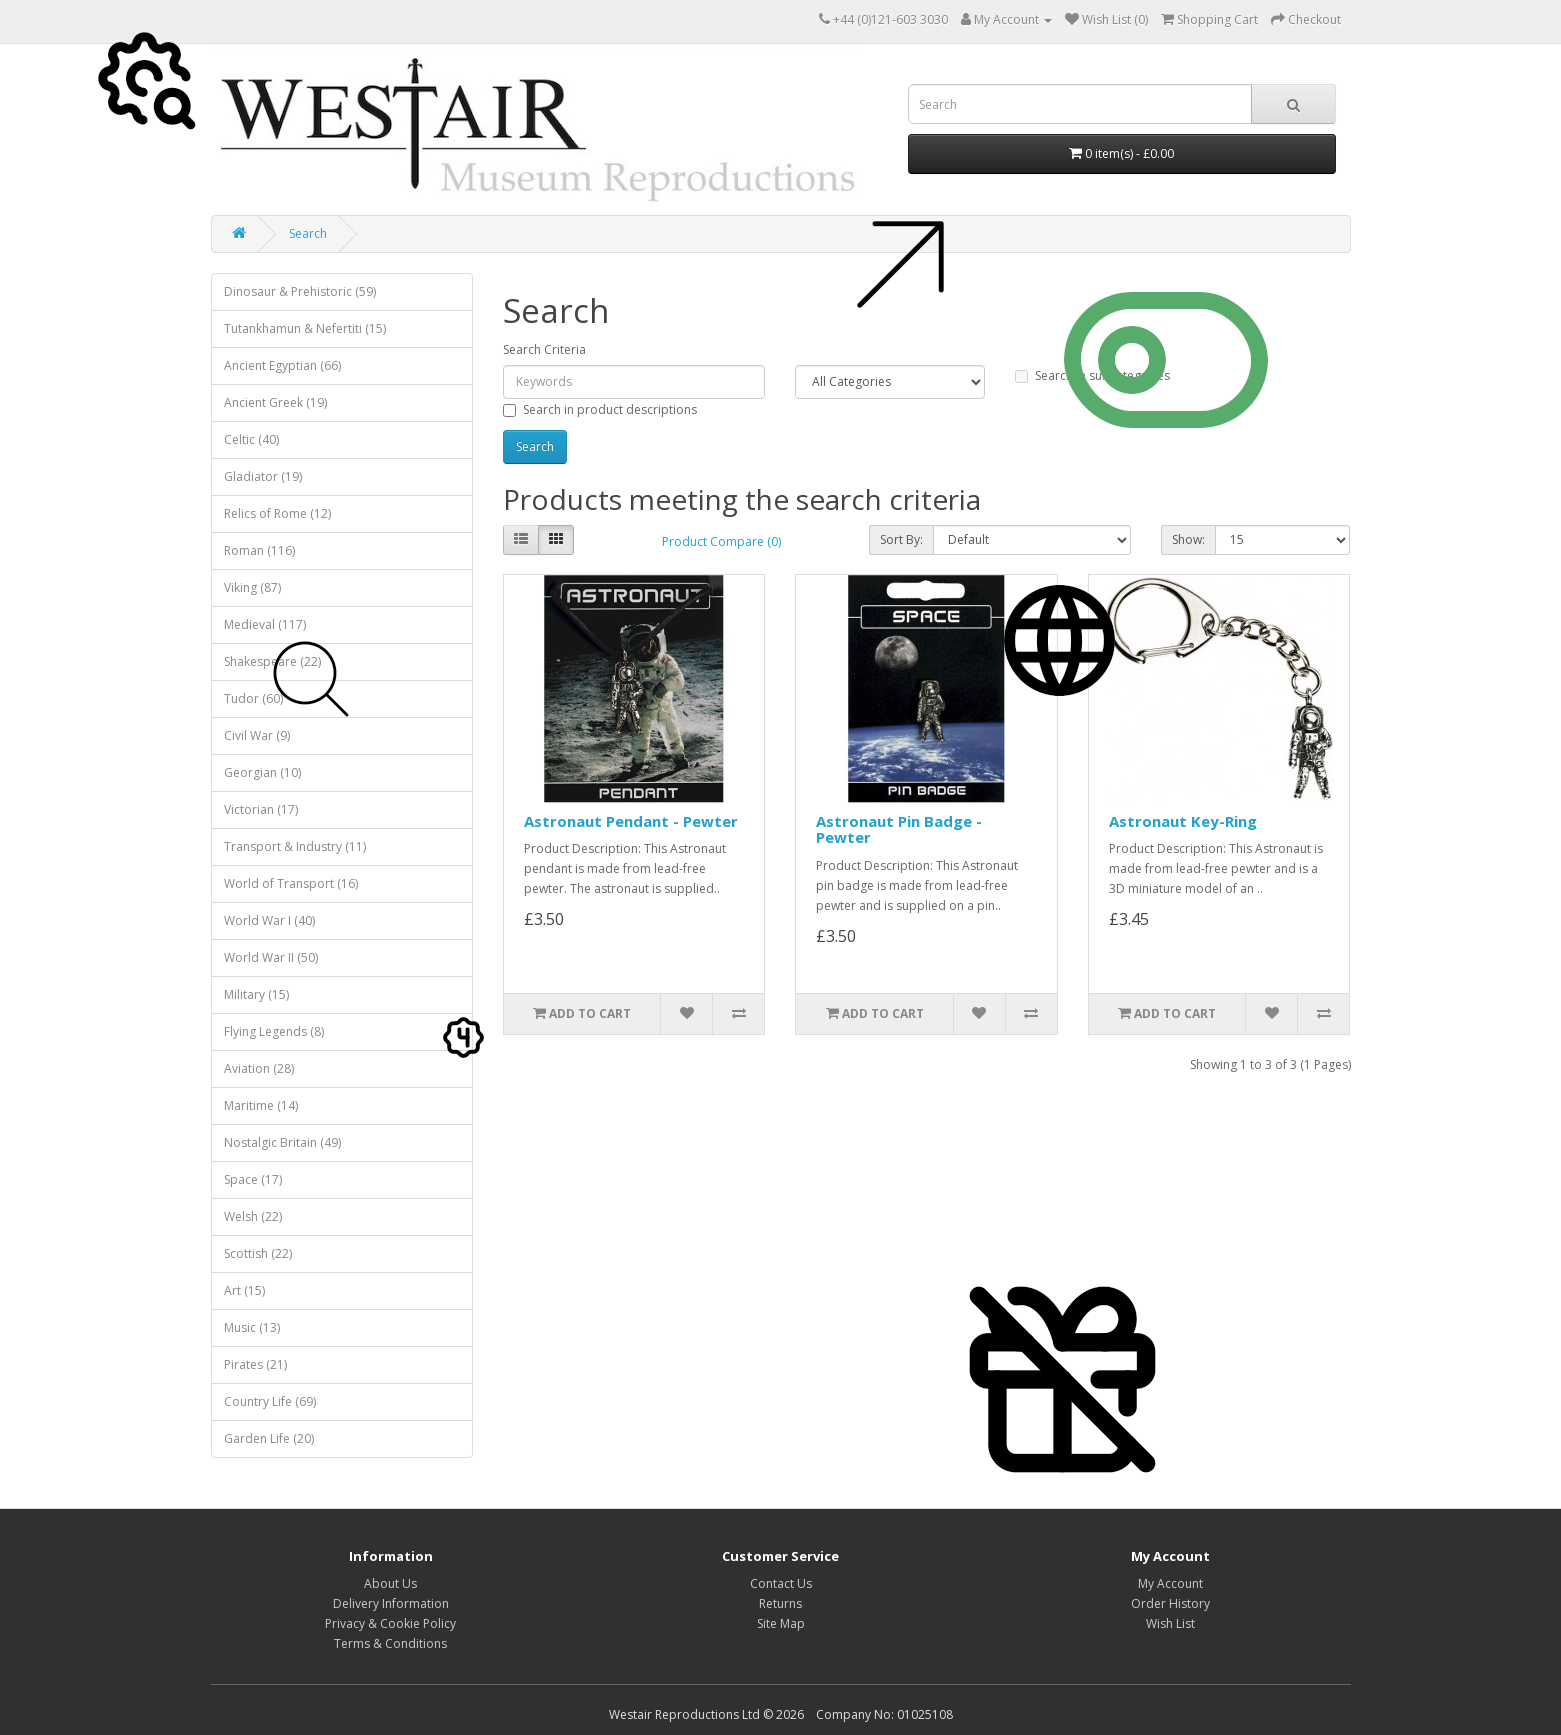  Describe the element at coordinates (311, 679) in the screenshot. I see `search for content or items` at that location.